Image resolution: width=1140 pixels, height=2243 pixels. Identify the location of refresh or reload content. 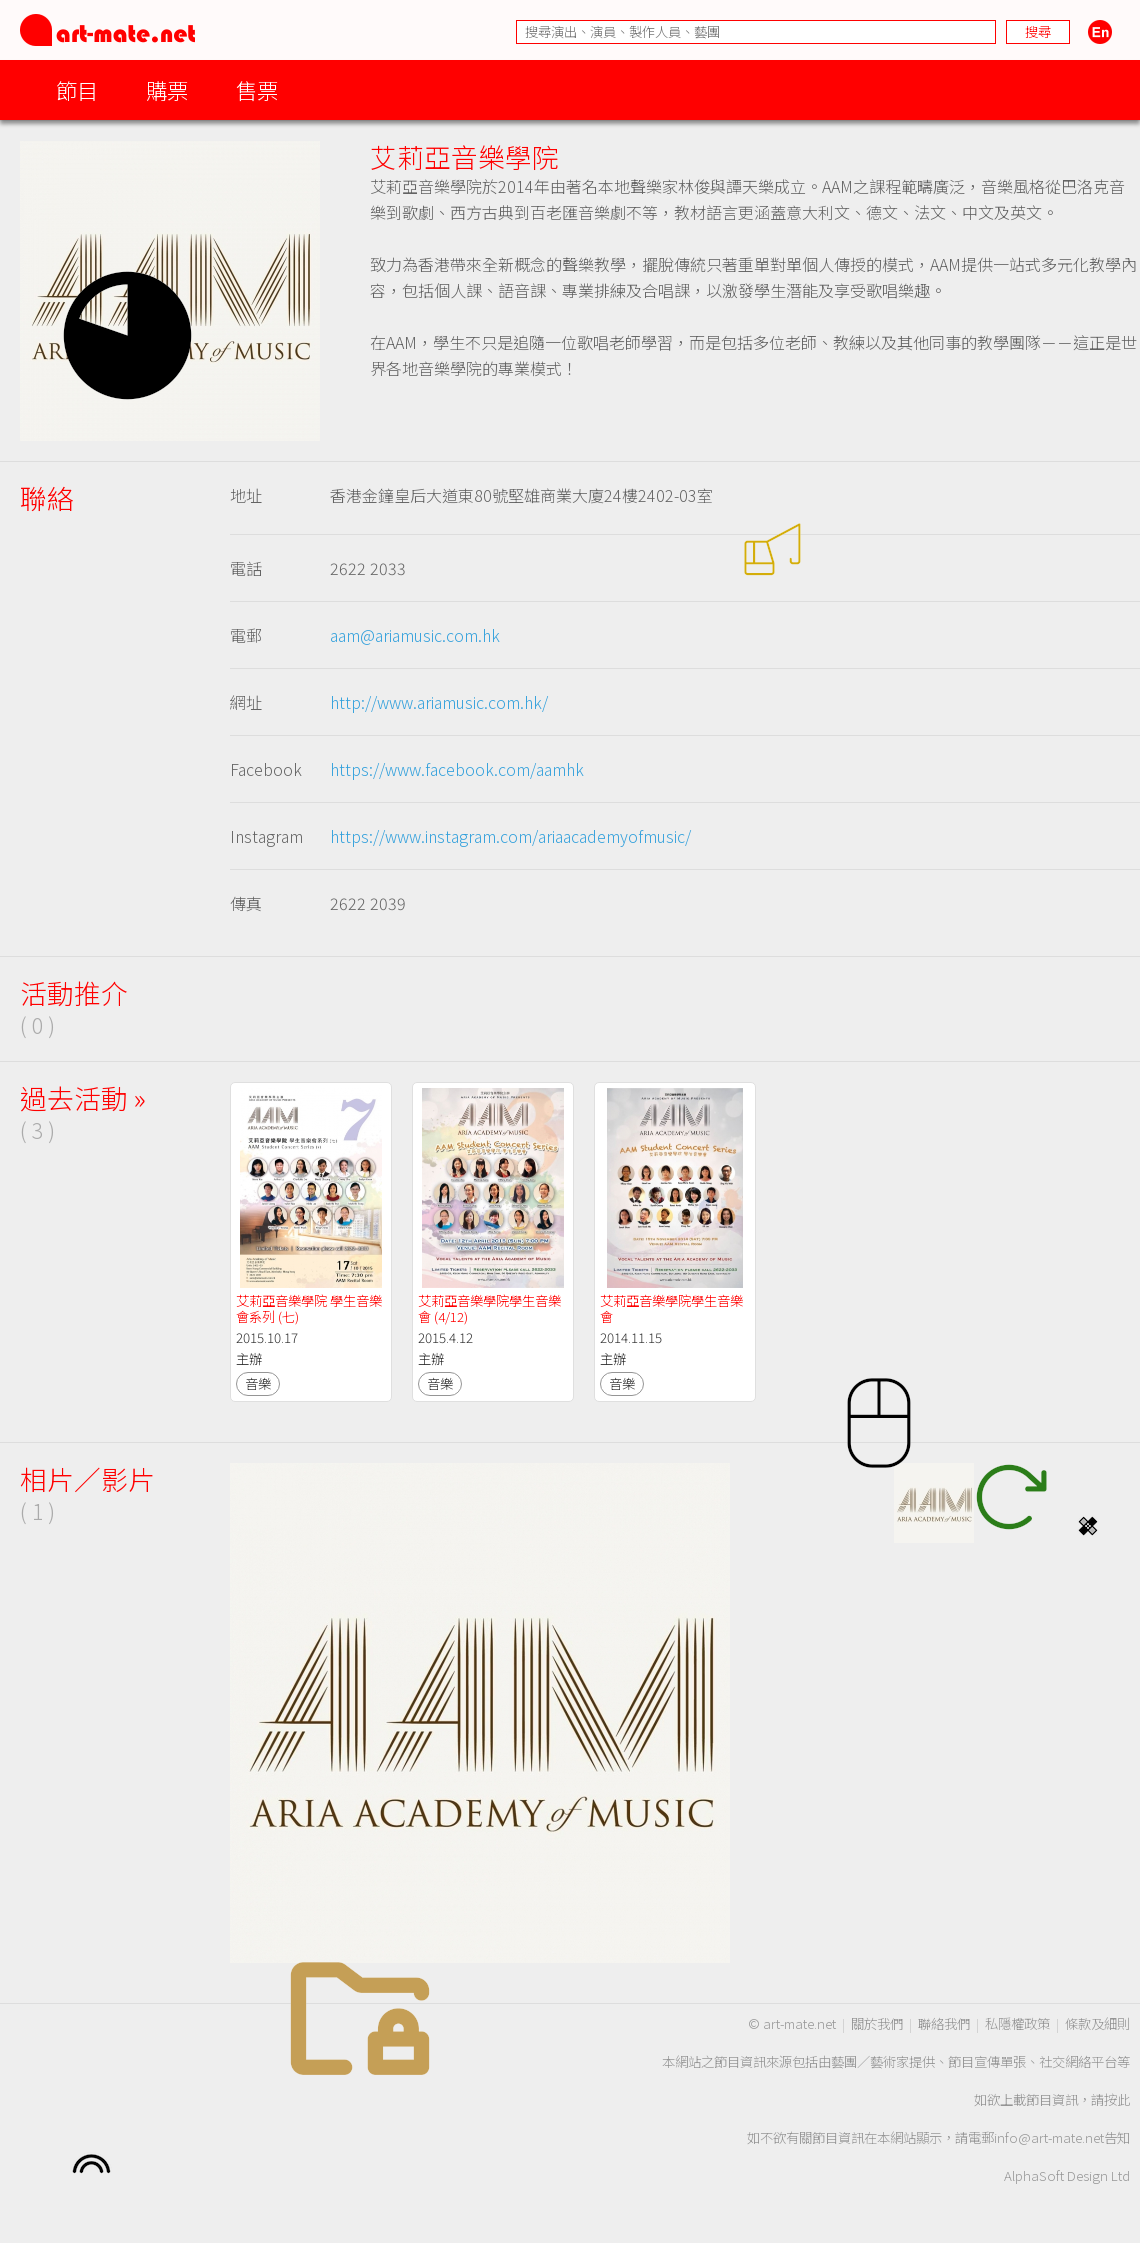
(1009, 1497).